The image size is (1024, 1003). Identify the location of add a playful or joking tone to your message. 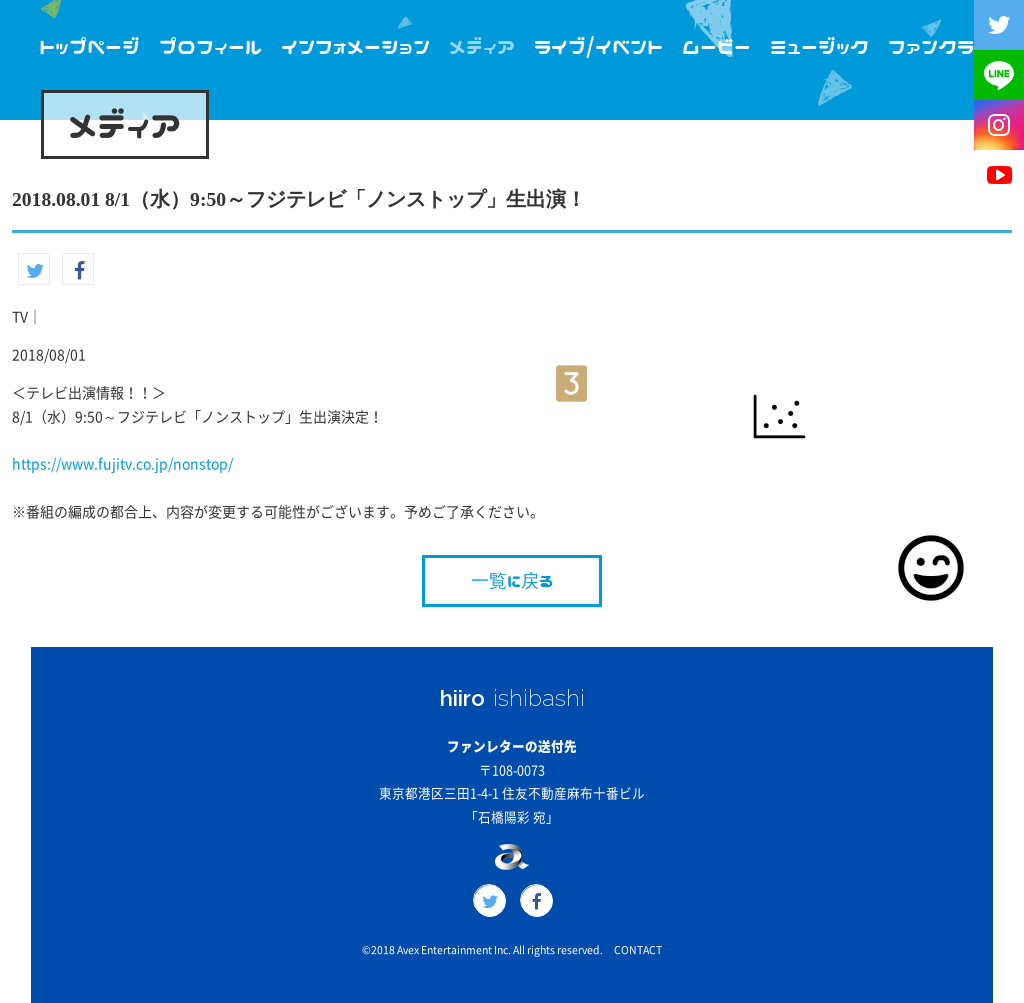
(931, 568).